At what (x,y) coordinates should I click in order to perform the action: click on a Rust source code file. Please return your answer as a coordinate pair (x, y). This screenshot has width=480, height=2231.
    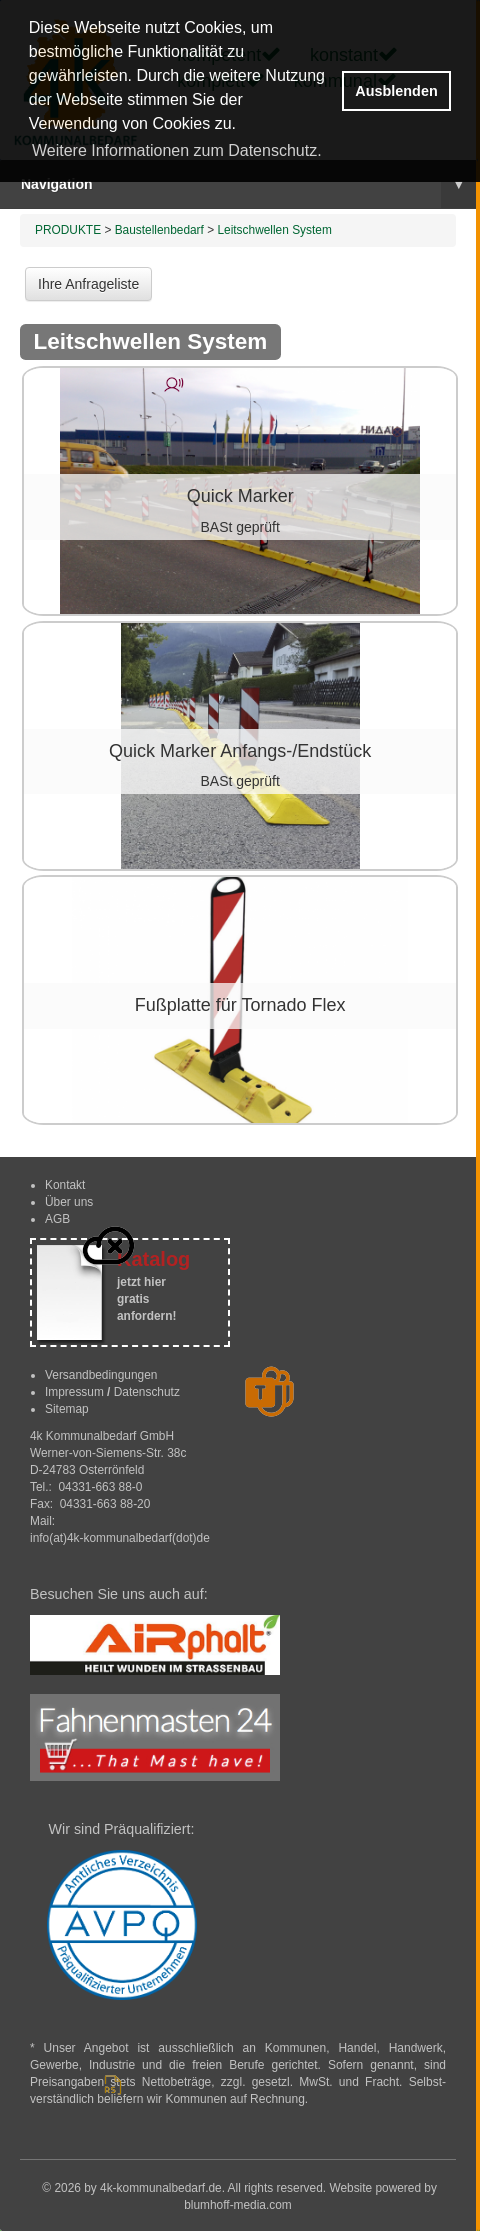
    Looking at the image, I should click on (113, 2085).